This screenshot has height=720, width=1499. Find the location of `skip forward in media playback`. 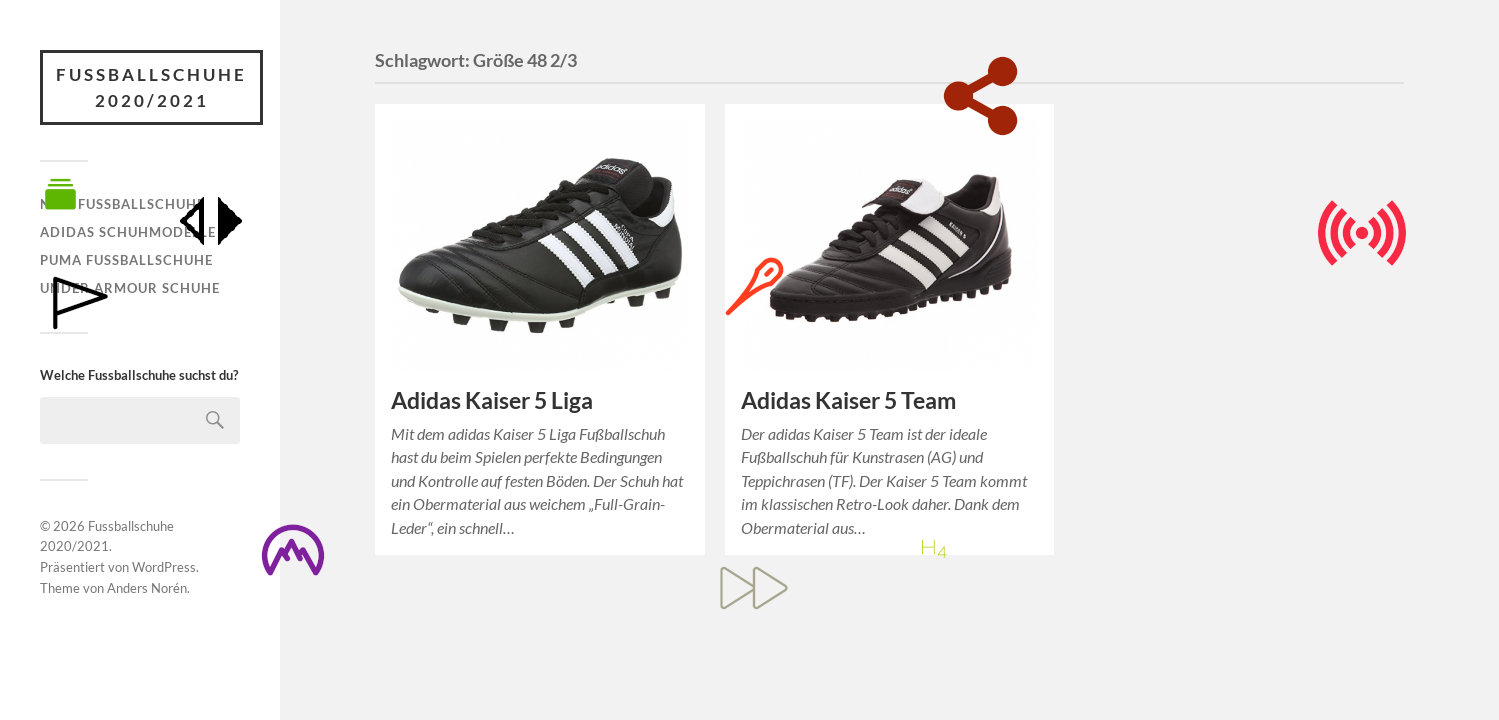

skip forward in media playback is located at coordinates (749, 588).